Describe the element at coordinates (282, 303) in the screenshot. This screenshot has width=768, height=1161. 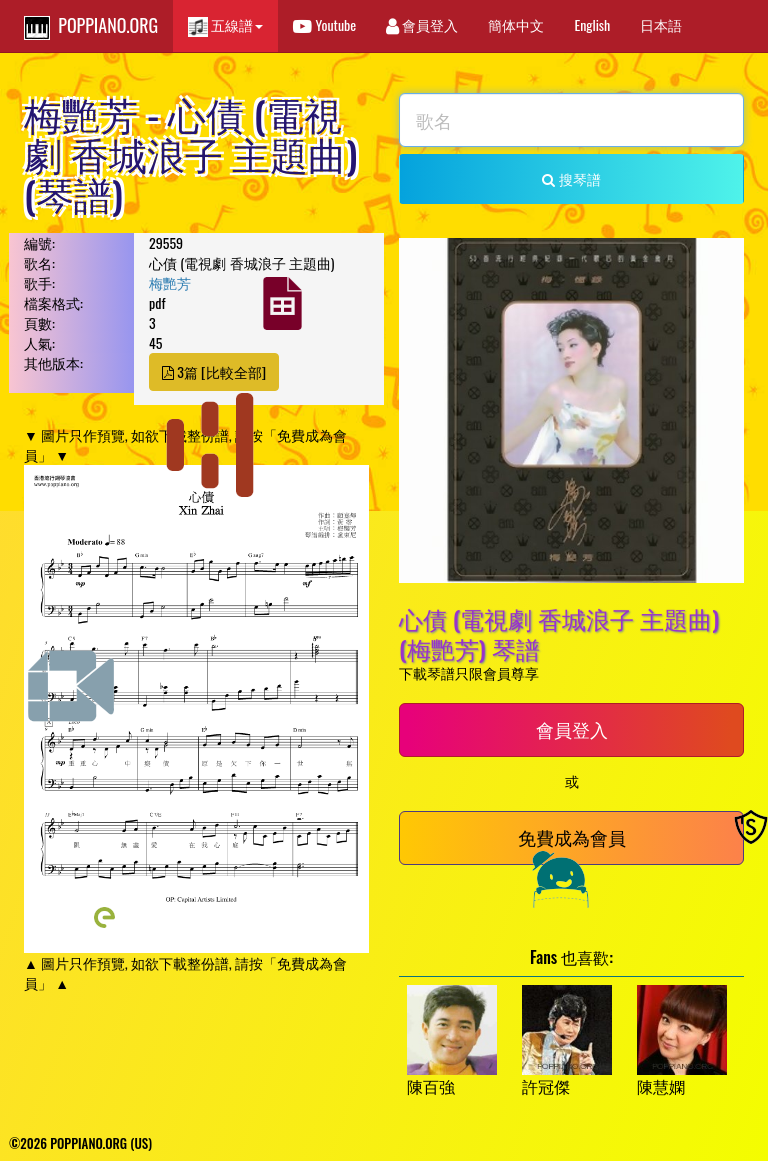
I see `open Google Sheets` at that location.